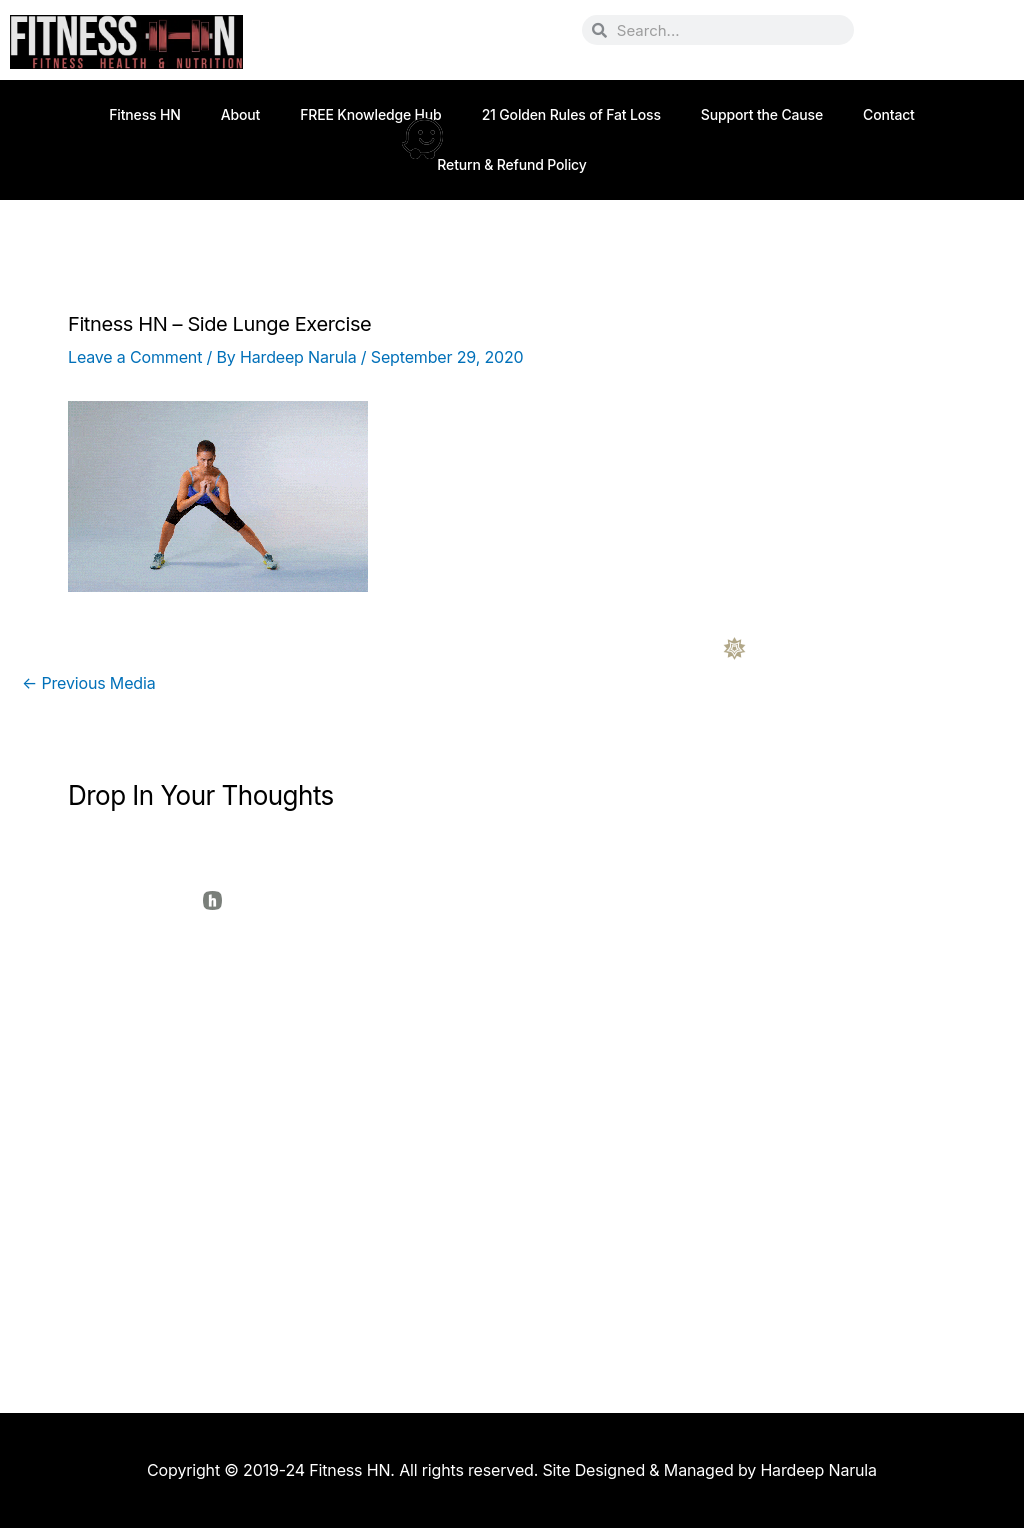 This screenshot has height=1528, width=1024. I want to click on Hack Club logo, so click(212, 900).